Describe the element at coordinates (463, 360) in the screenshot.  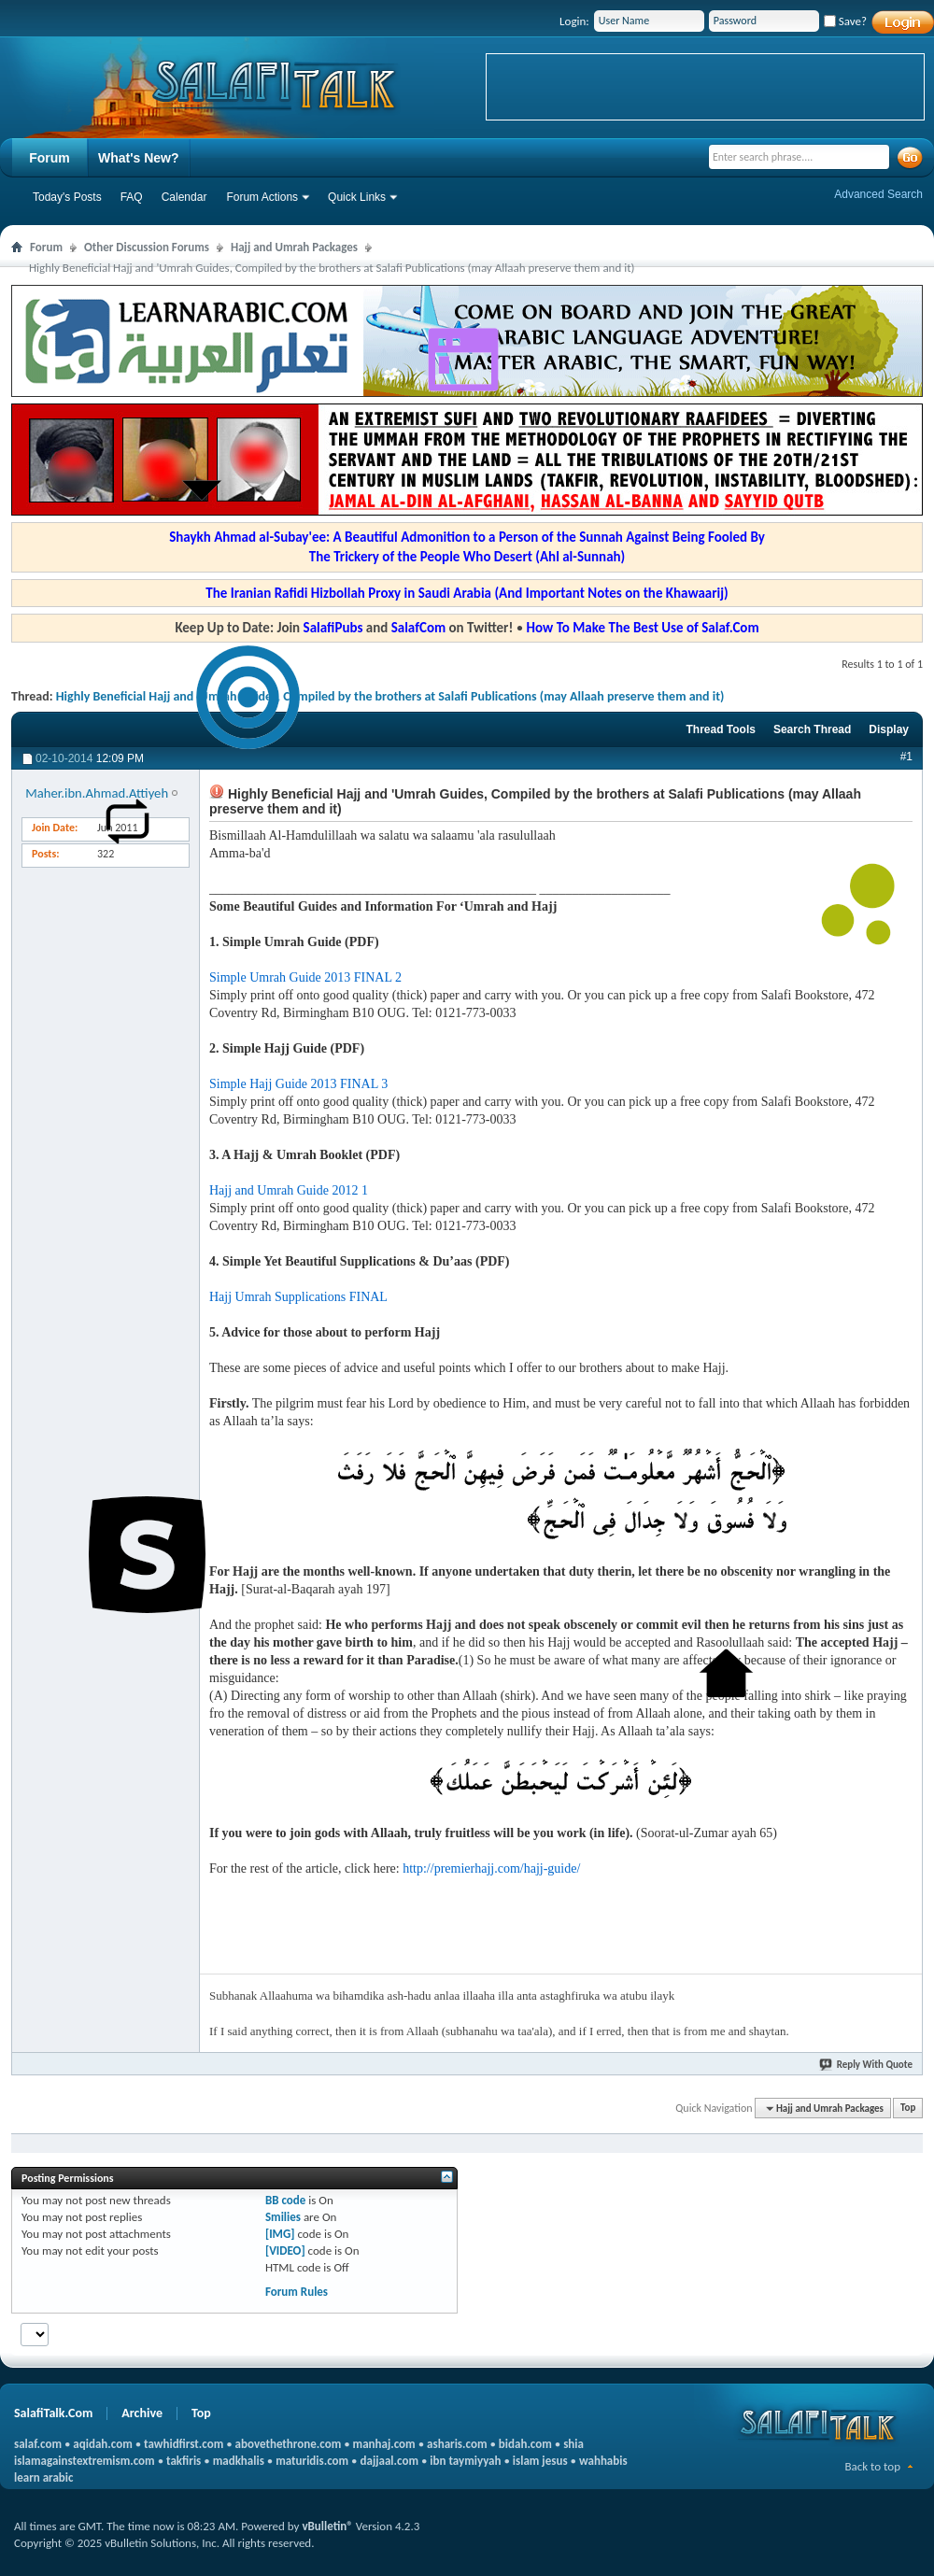
I see `open terminal or command line interface` at that location.